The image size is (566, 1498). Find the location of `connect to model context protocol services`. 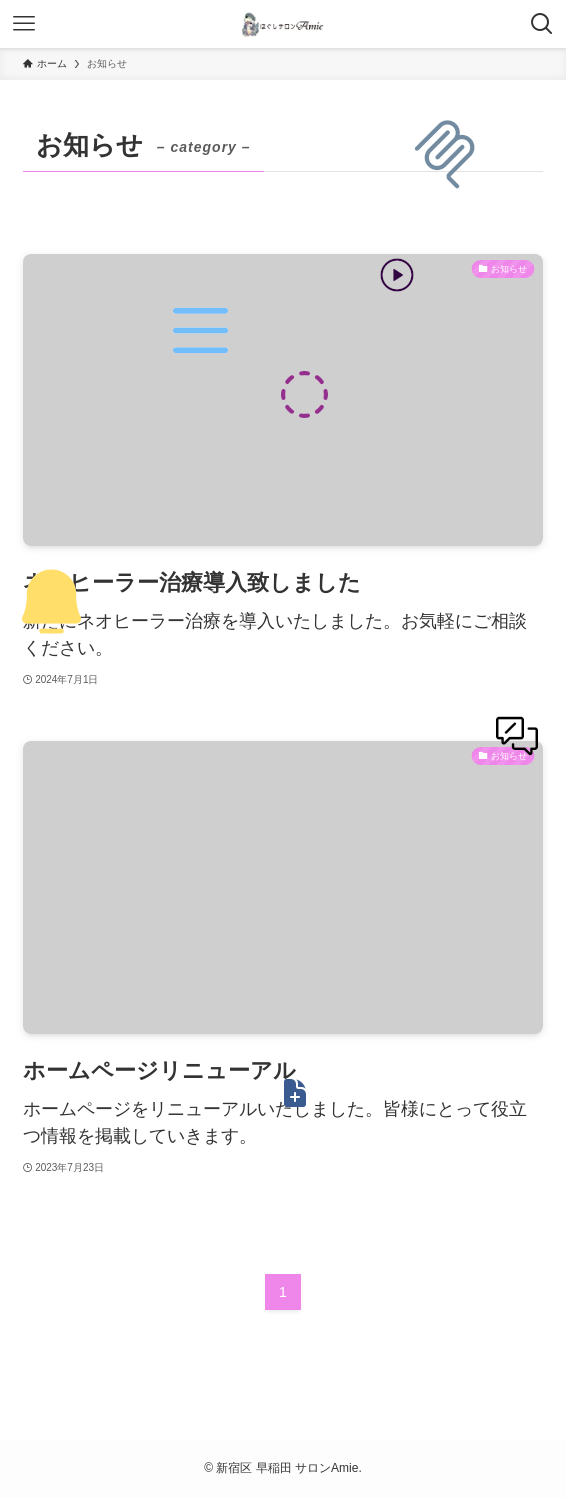

connect to model context protocol services is located at coordinates (445, 154).